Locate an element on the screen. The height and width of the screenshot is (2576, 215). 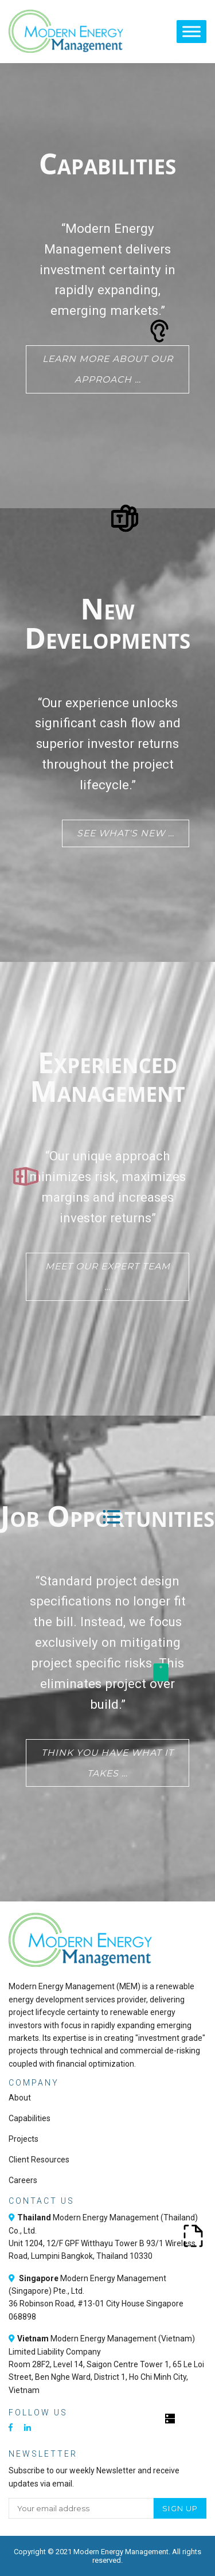
access audio or hearing settings is located at coordinates (159, 331).